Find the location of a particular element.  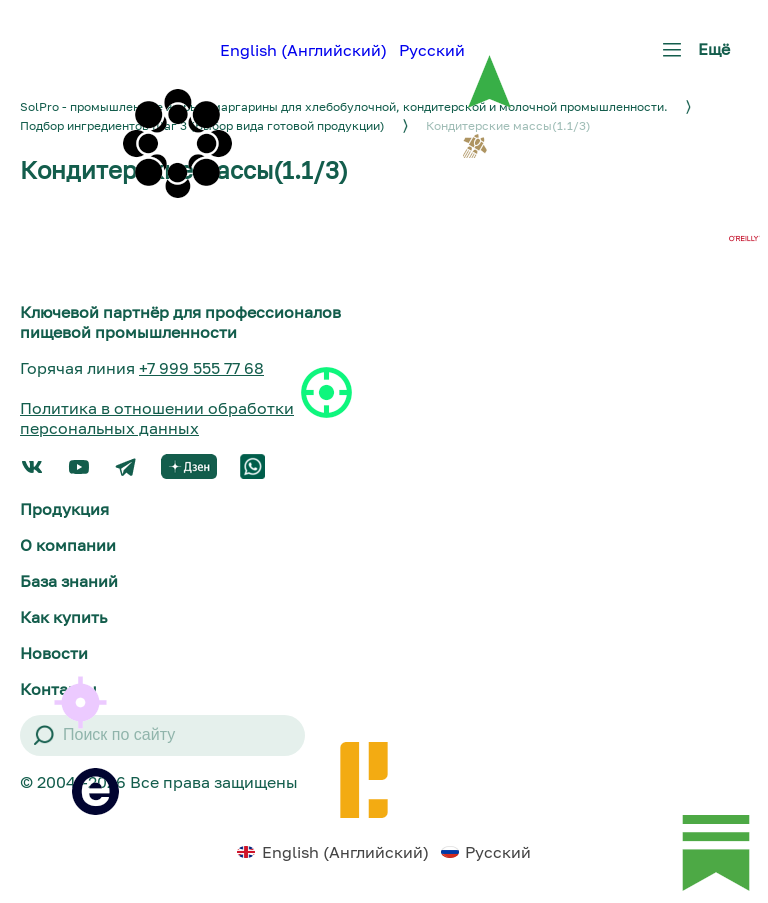

open source framework (OSF) logo is located at coordinates (177, 143).